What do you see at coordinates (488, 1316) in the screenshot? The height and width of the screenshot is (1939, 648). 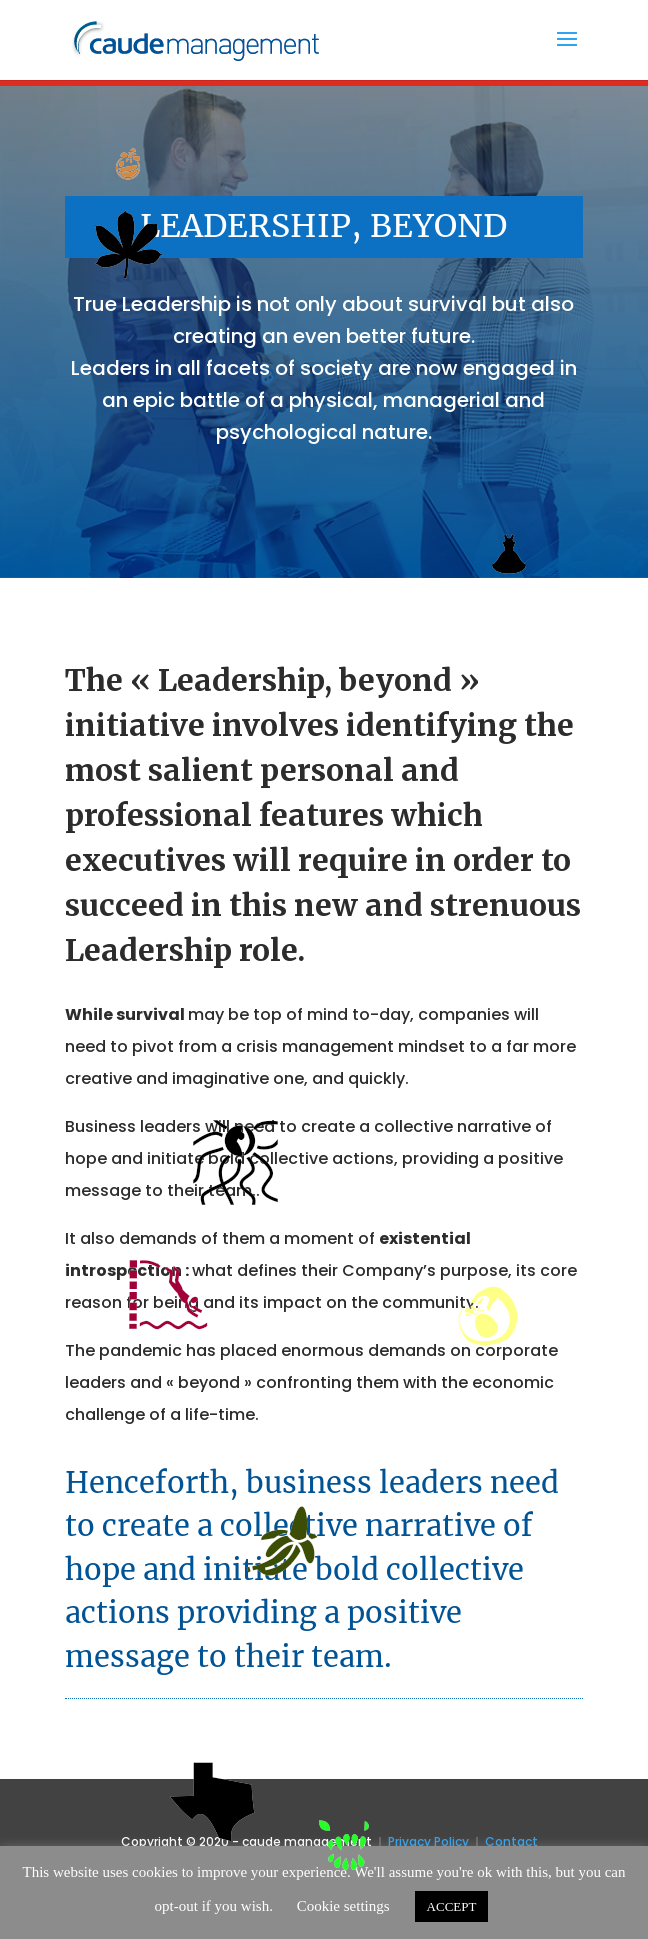 I see `indicates theft or pickpocketing in a game` at bounding box center [488, 1316].